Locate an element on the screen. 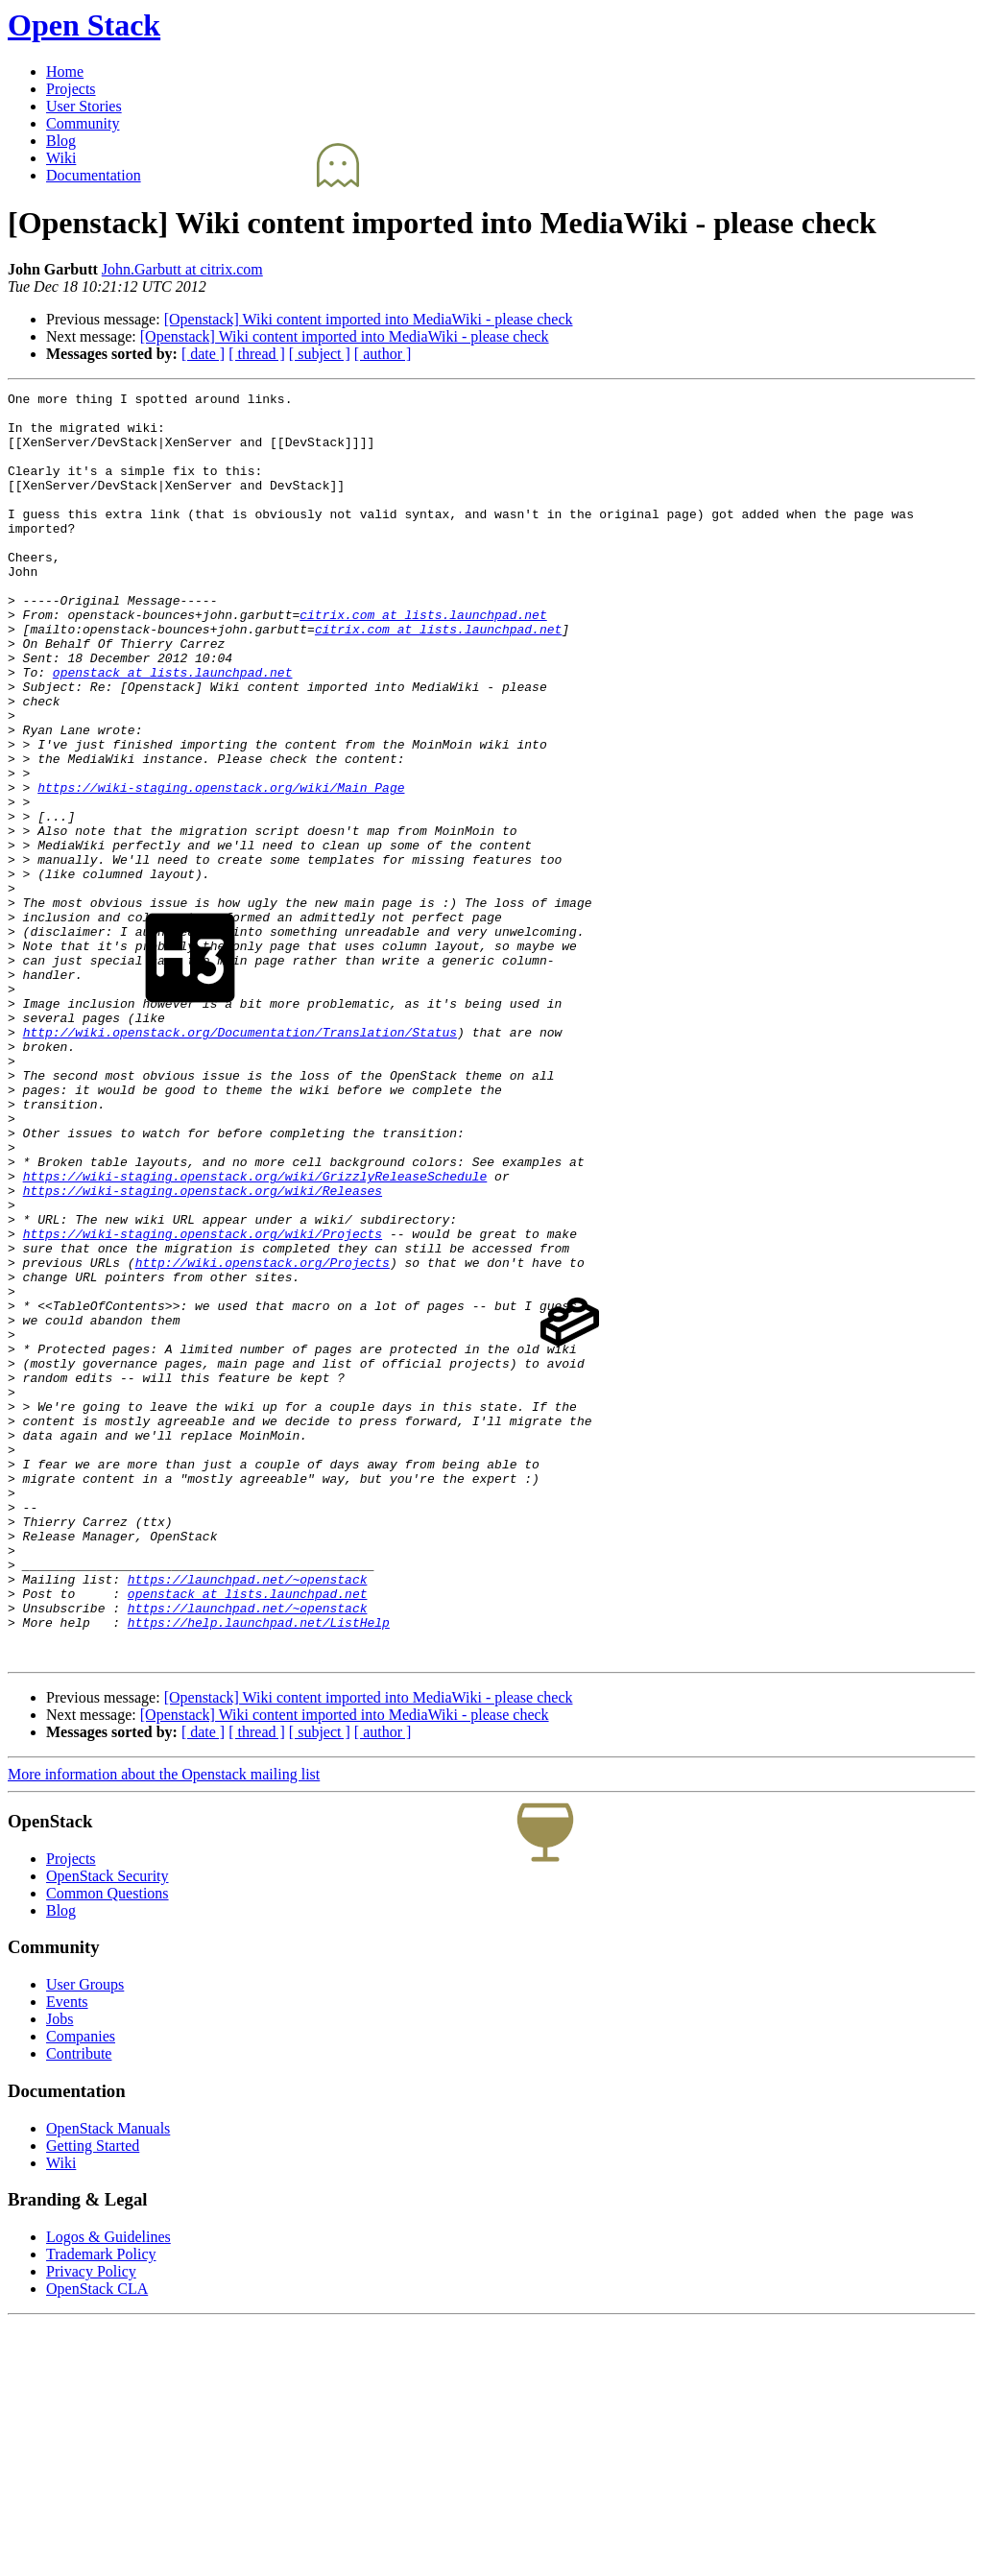 Image resolution: width=983 pixels, height=2576 pixels. format text as heading level 3 is located at coordinates (190, 958).